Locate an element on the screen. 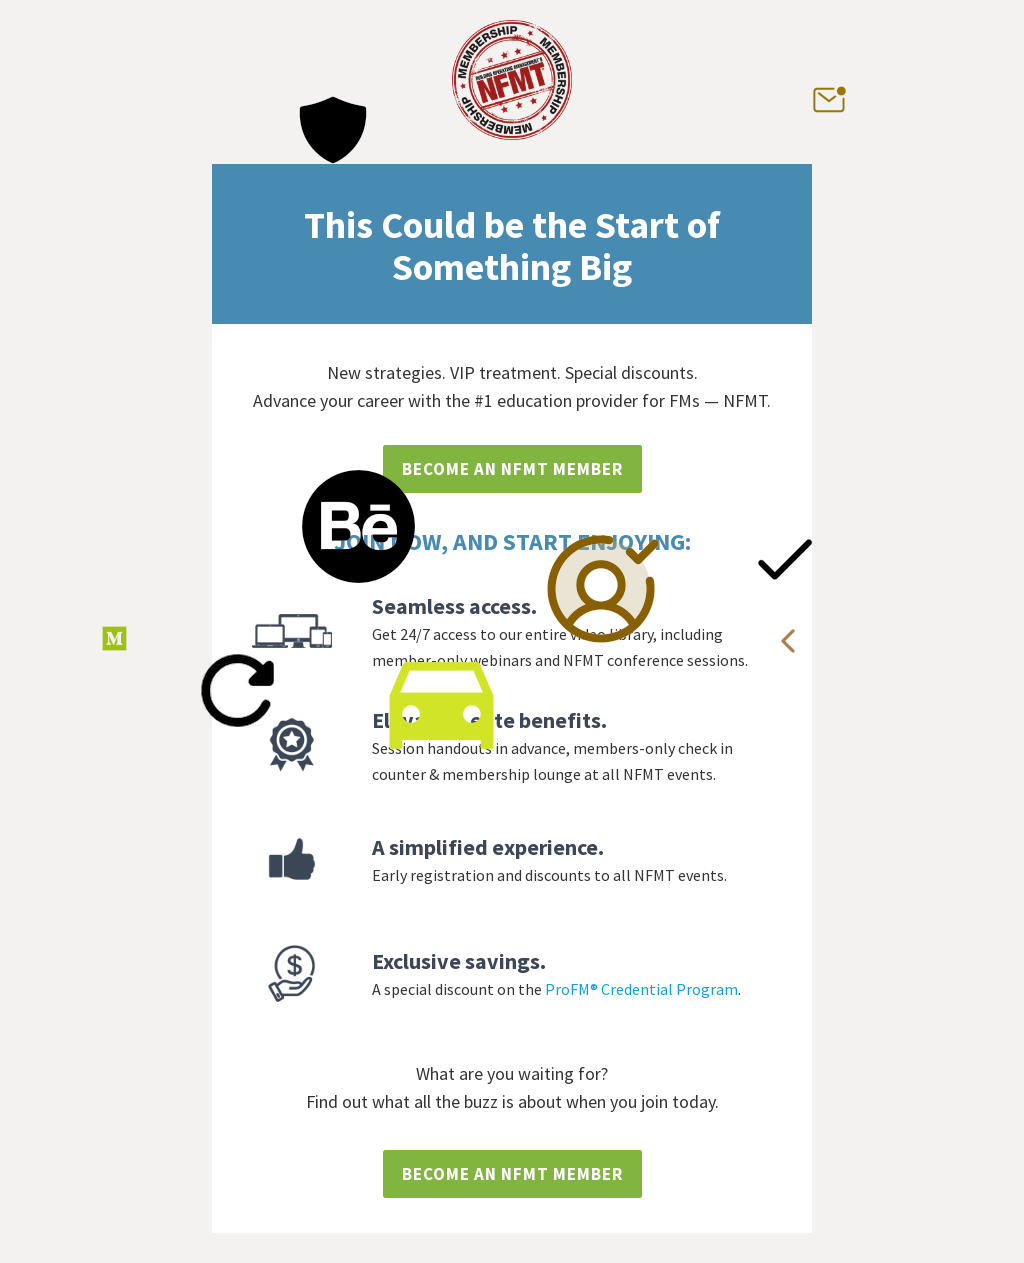 The image size is (1024, 1263). indicates unread email in inbox is located at coordinates (829, 100).